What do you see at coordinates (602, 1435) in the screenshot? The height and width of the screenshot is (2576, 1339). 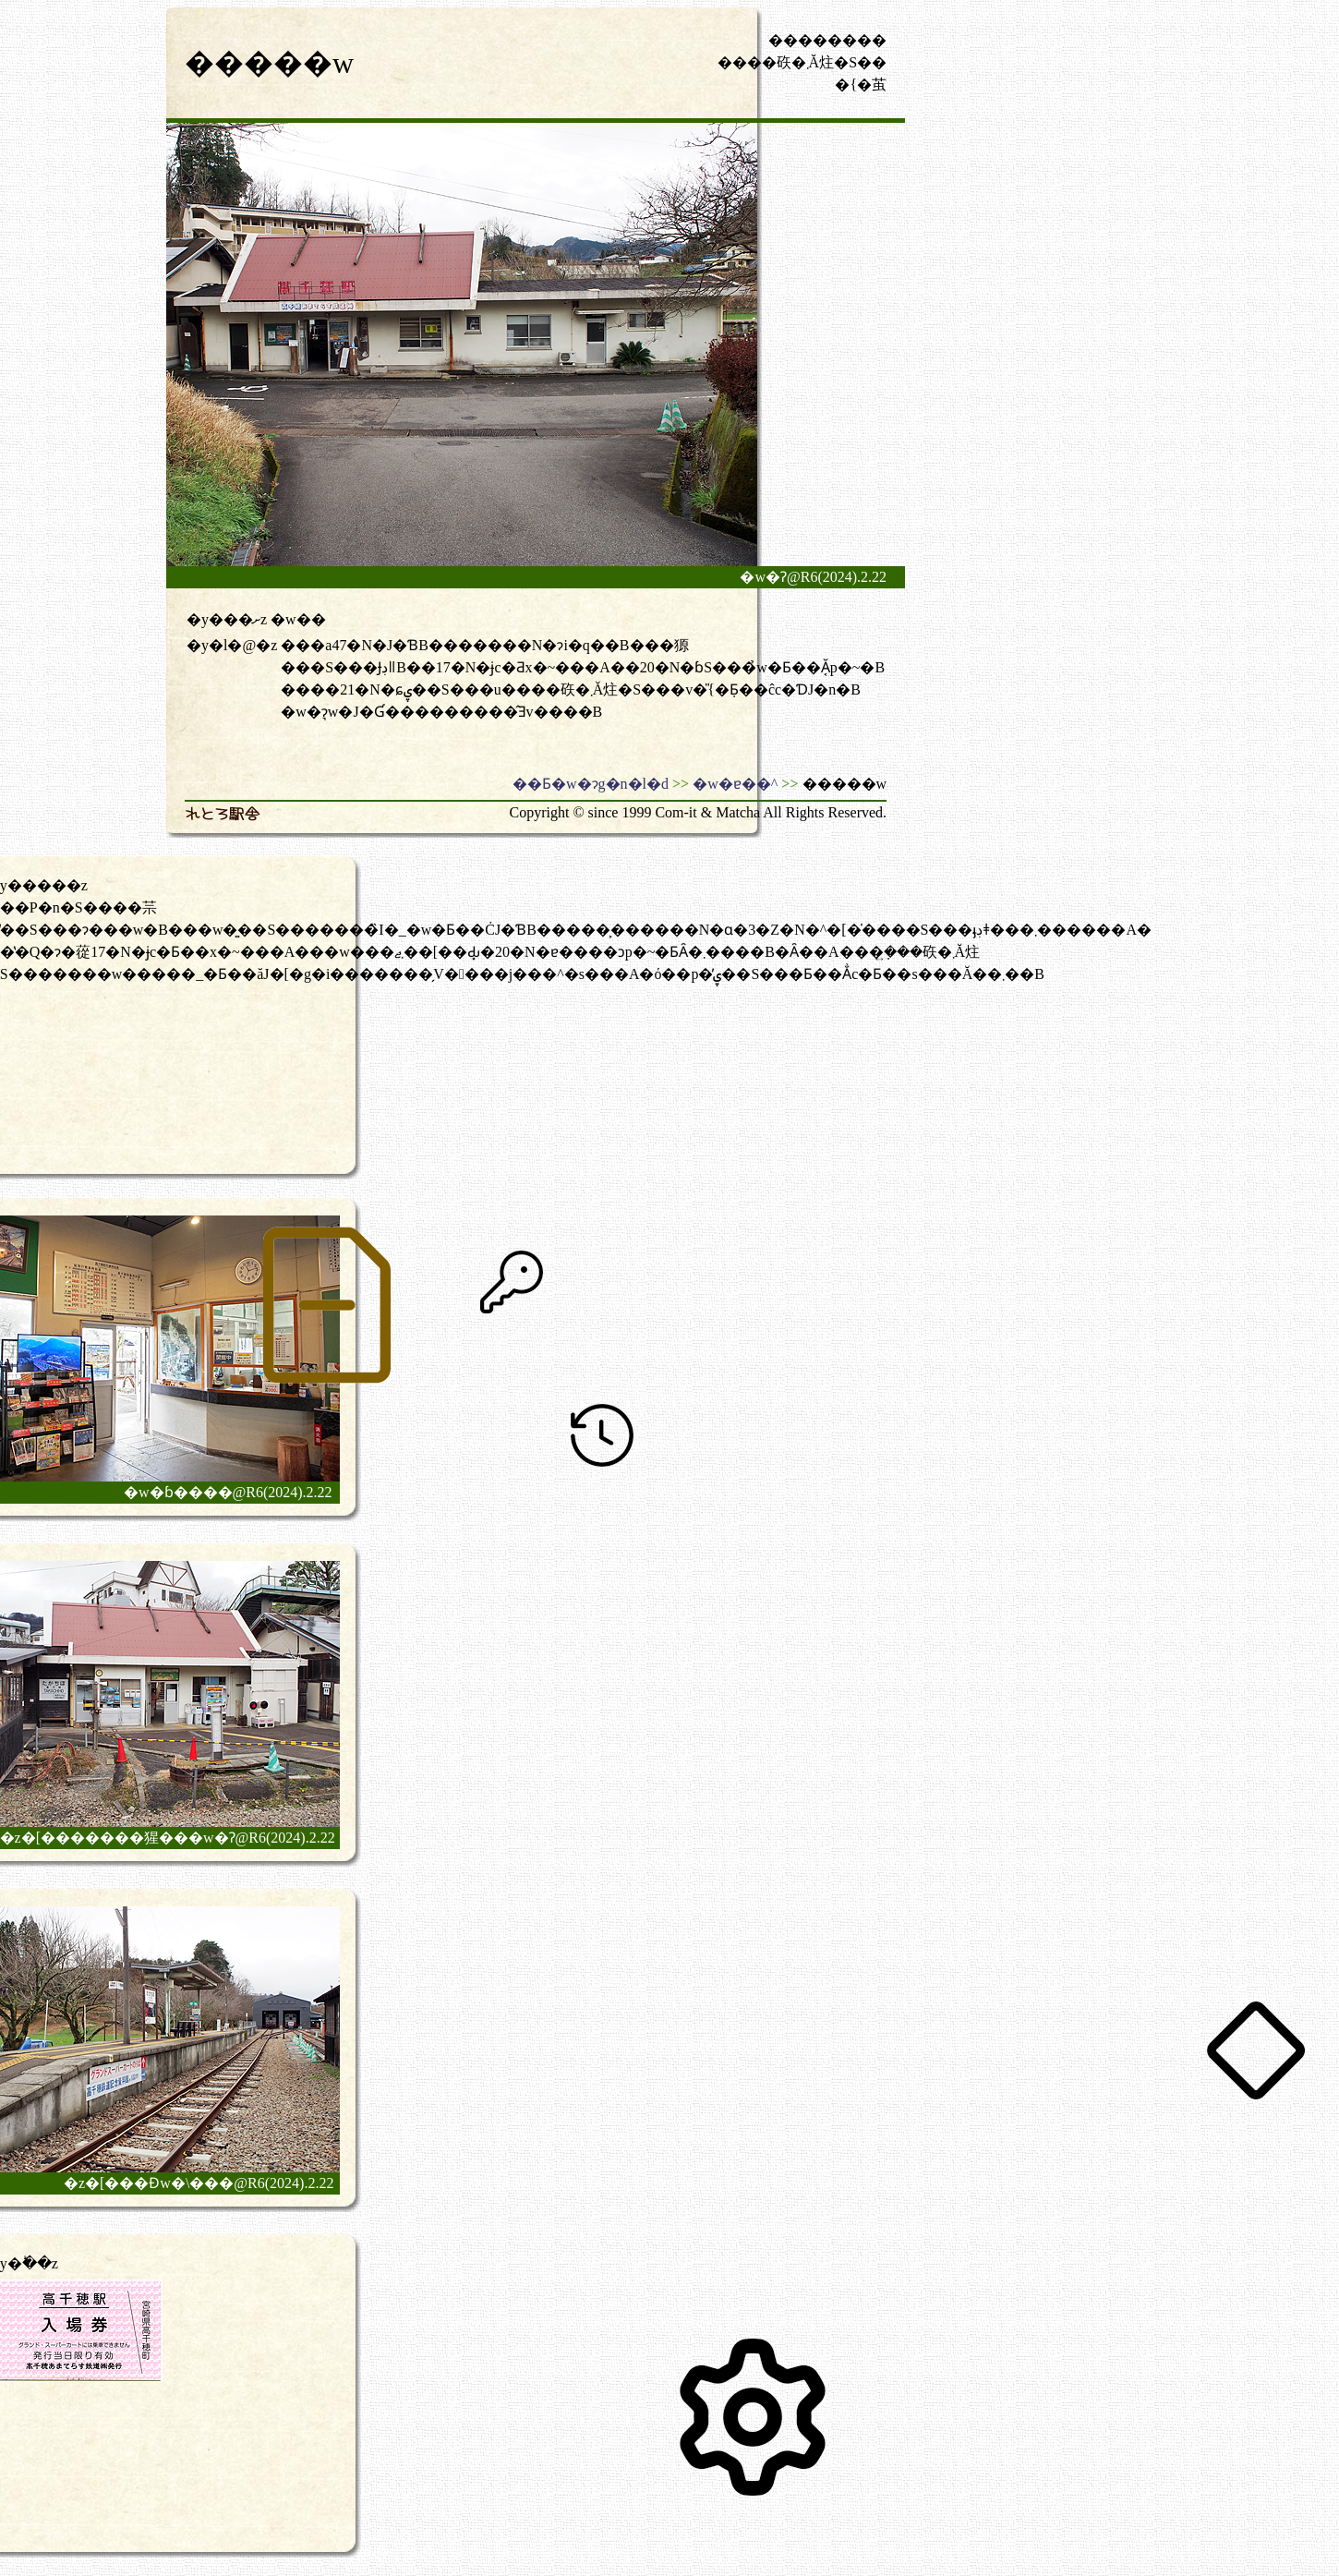 I see `view commit or activity history` at bounding box center [602, 1435].